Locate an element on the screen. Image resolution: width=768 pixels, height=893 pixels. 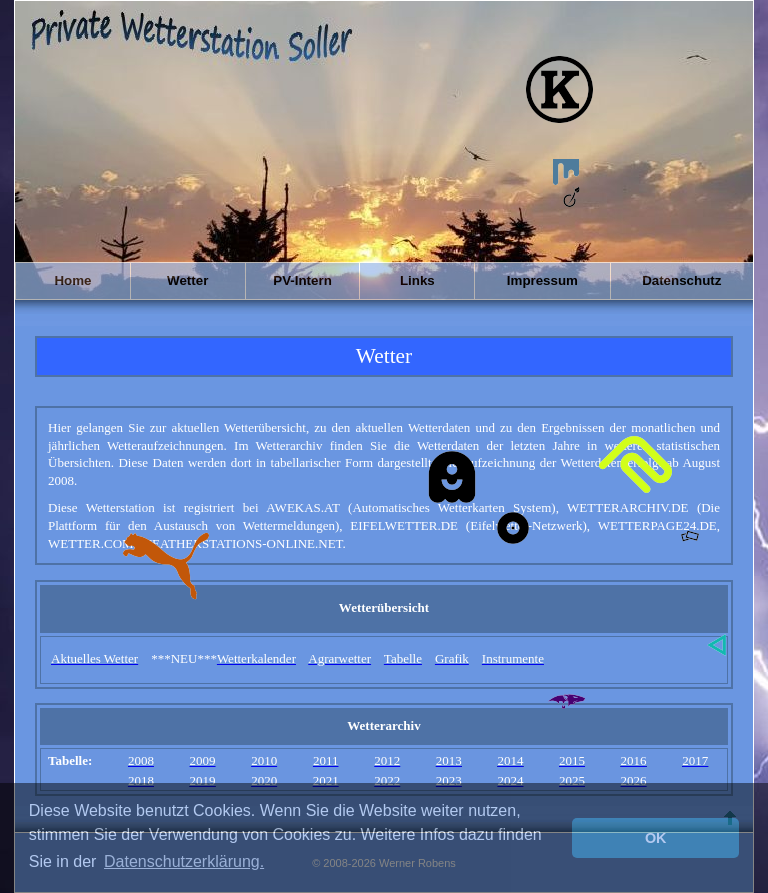
visit the Puma website or app is located at coordinates (166, 566).